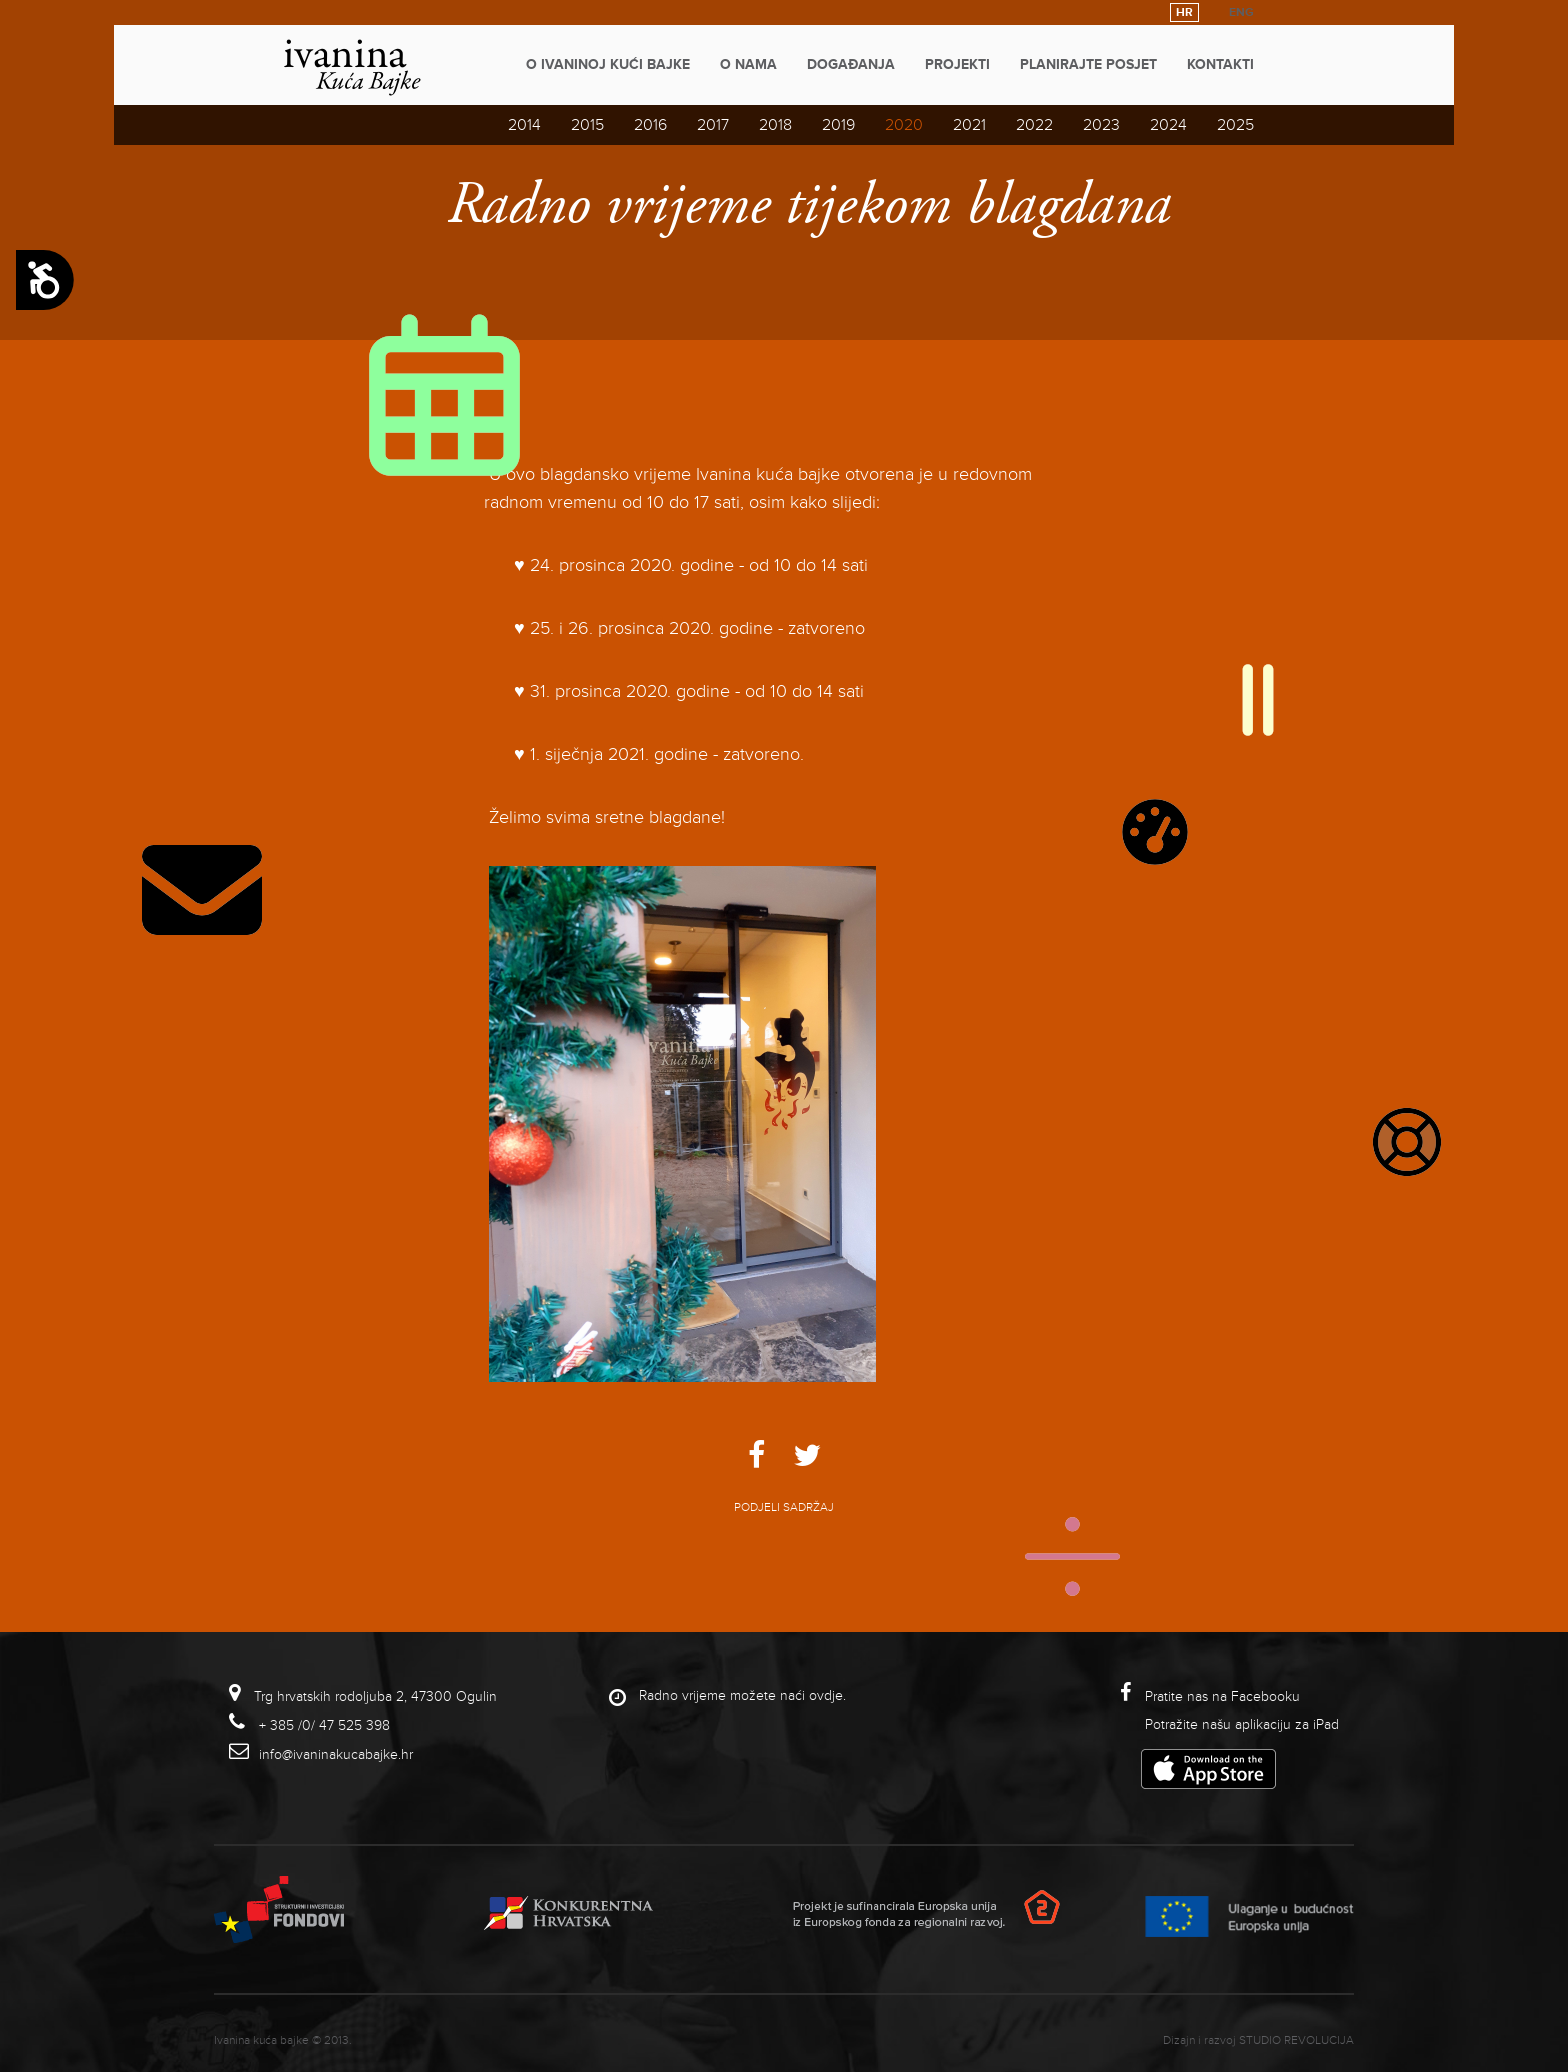  I want to click on perform division calculation, so click(1072, 1556).